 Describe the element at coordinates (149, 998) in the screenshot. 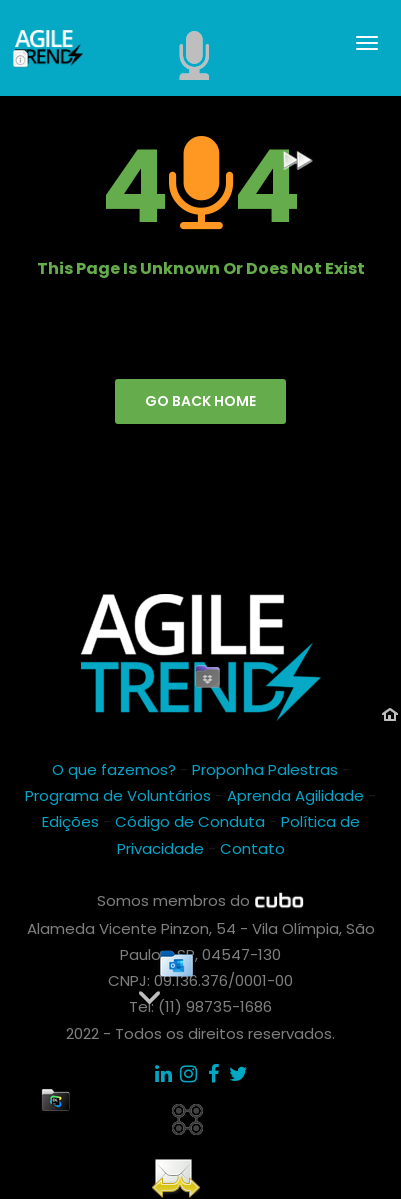

I see `scroll down or view more content` at that location.